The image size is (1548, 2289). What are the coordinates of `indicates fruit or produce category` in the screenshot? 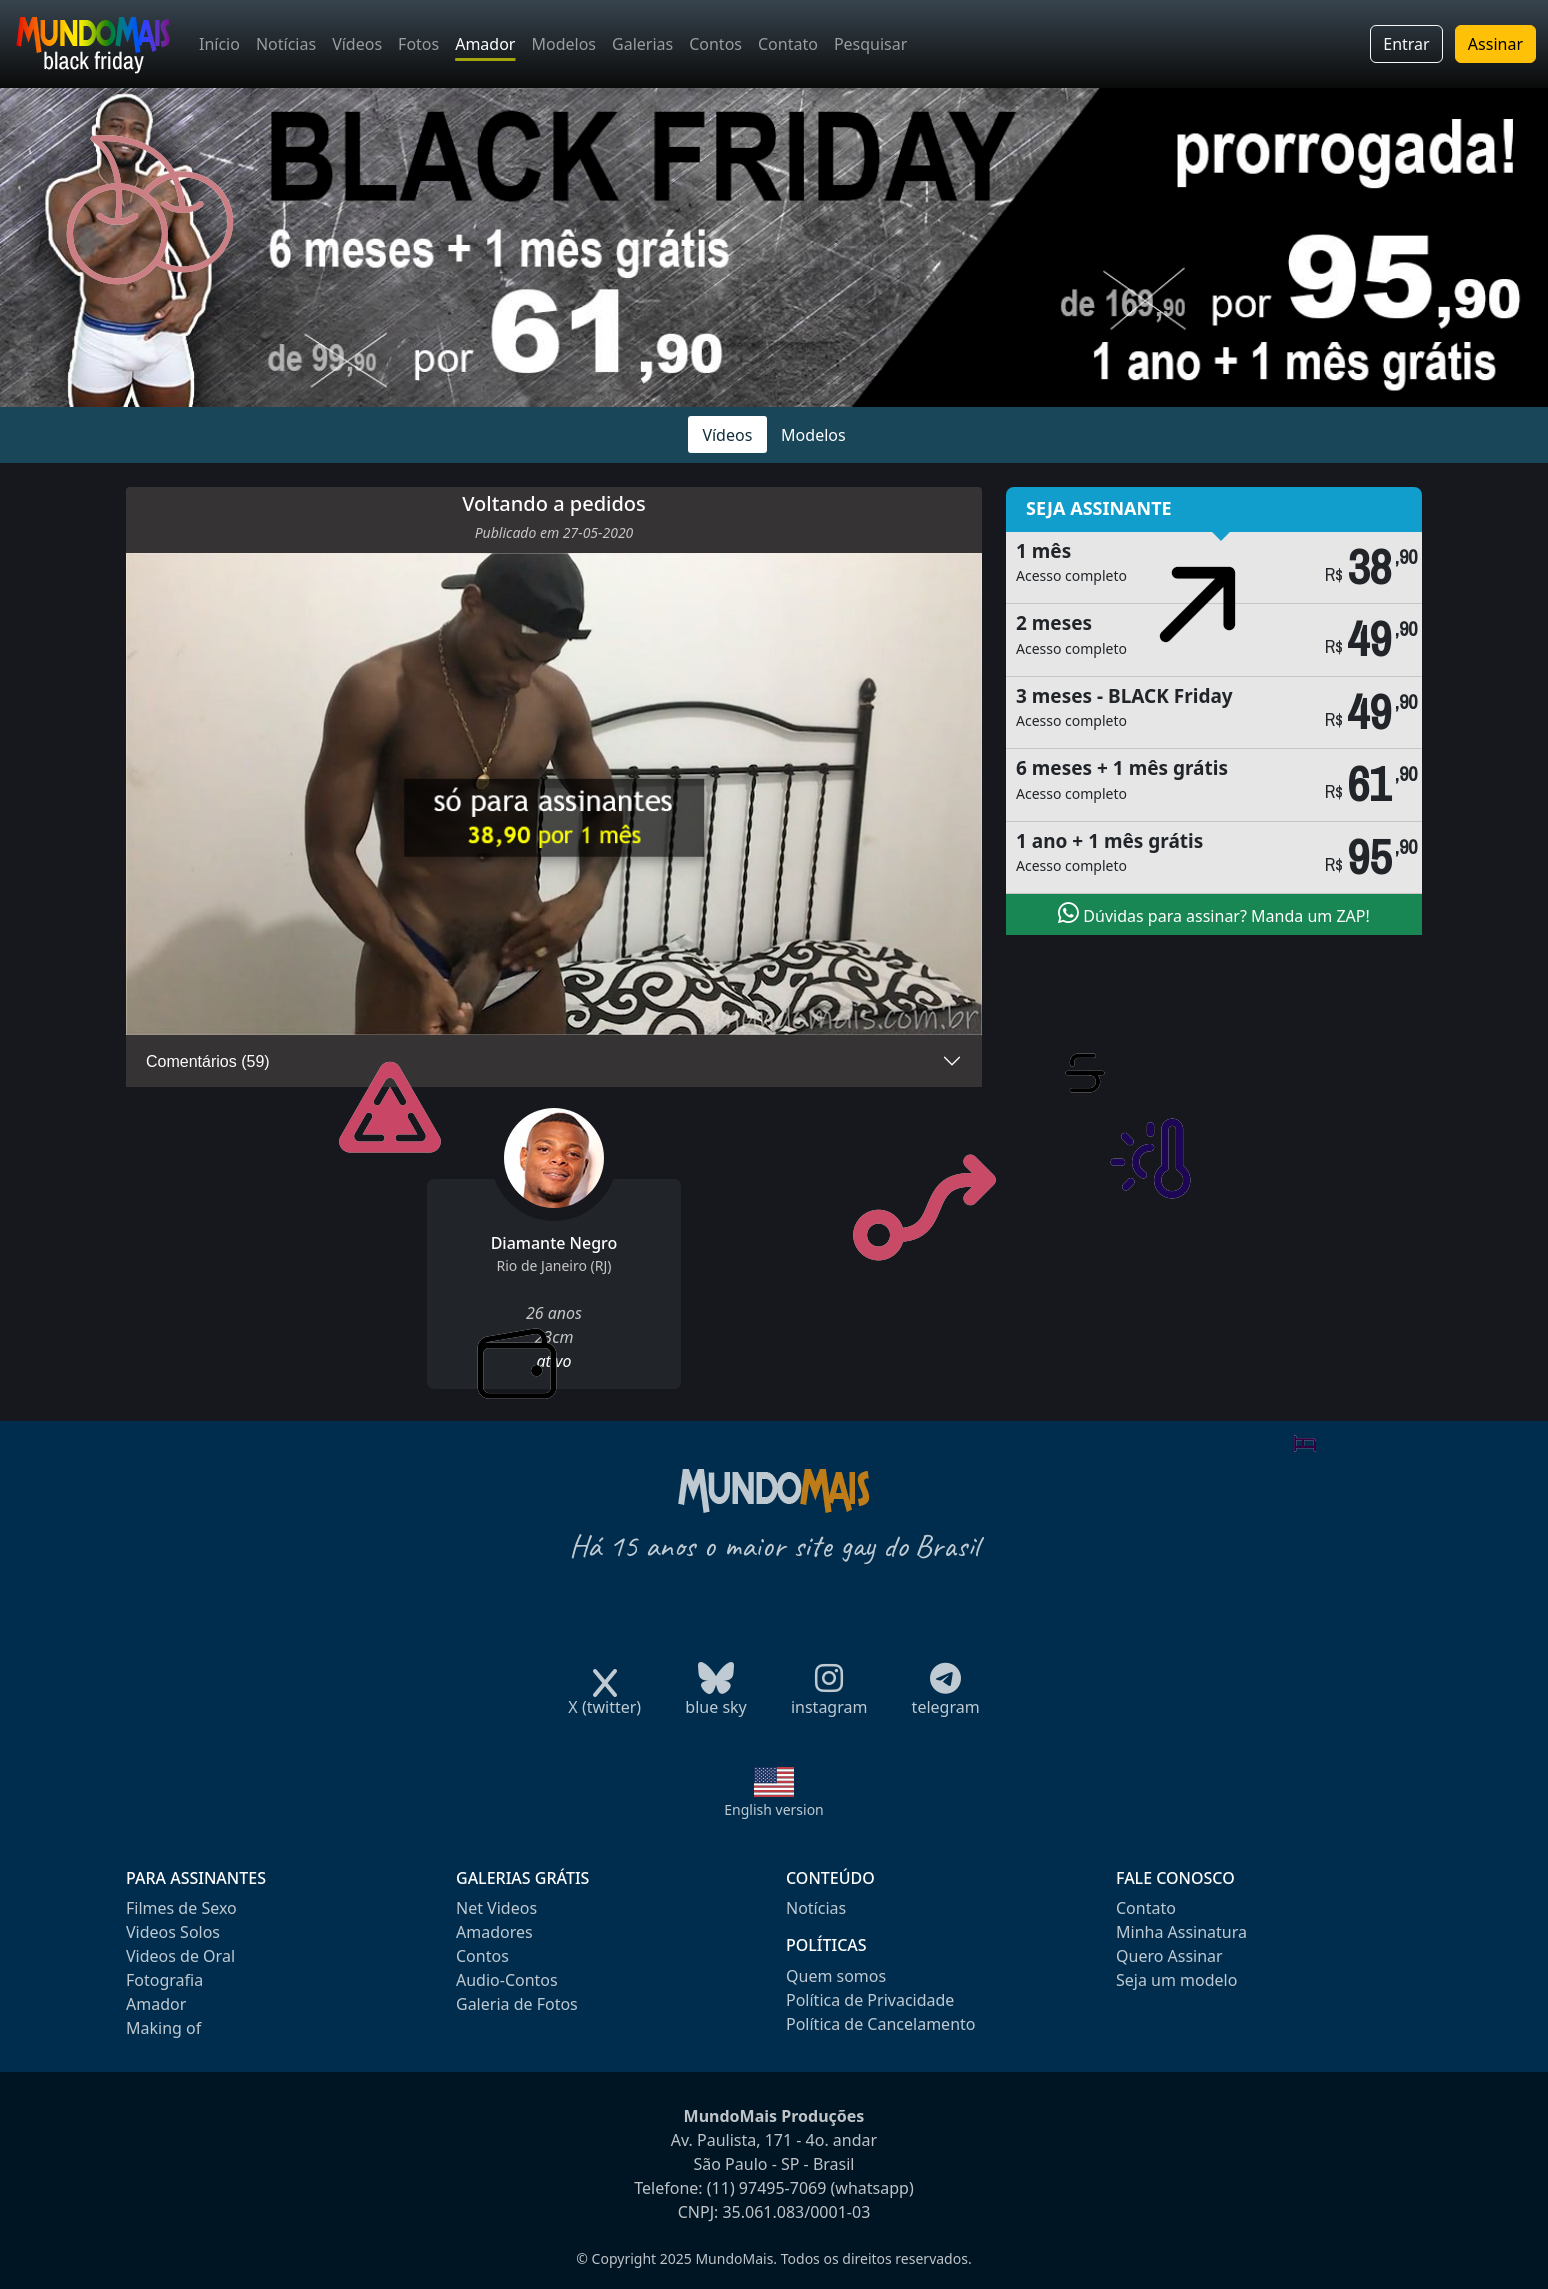 It's located at (147, 210).